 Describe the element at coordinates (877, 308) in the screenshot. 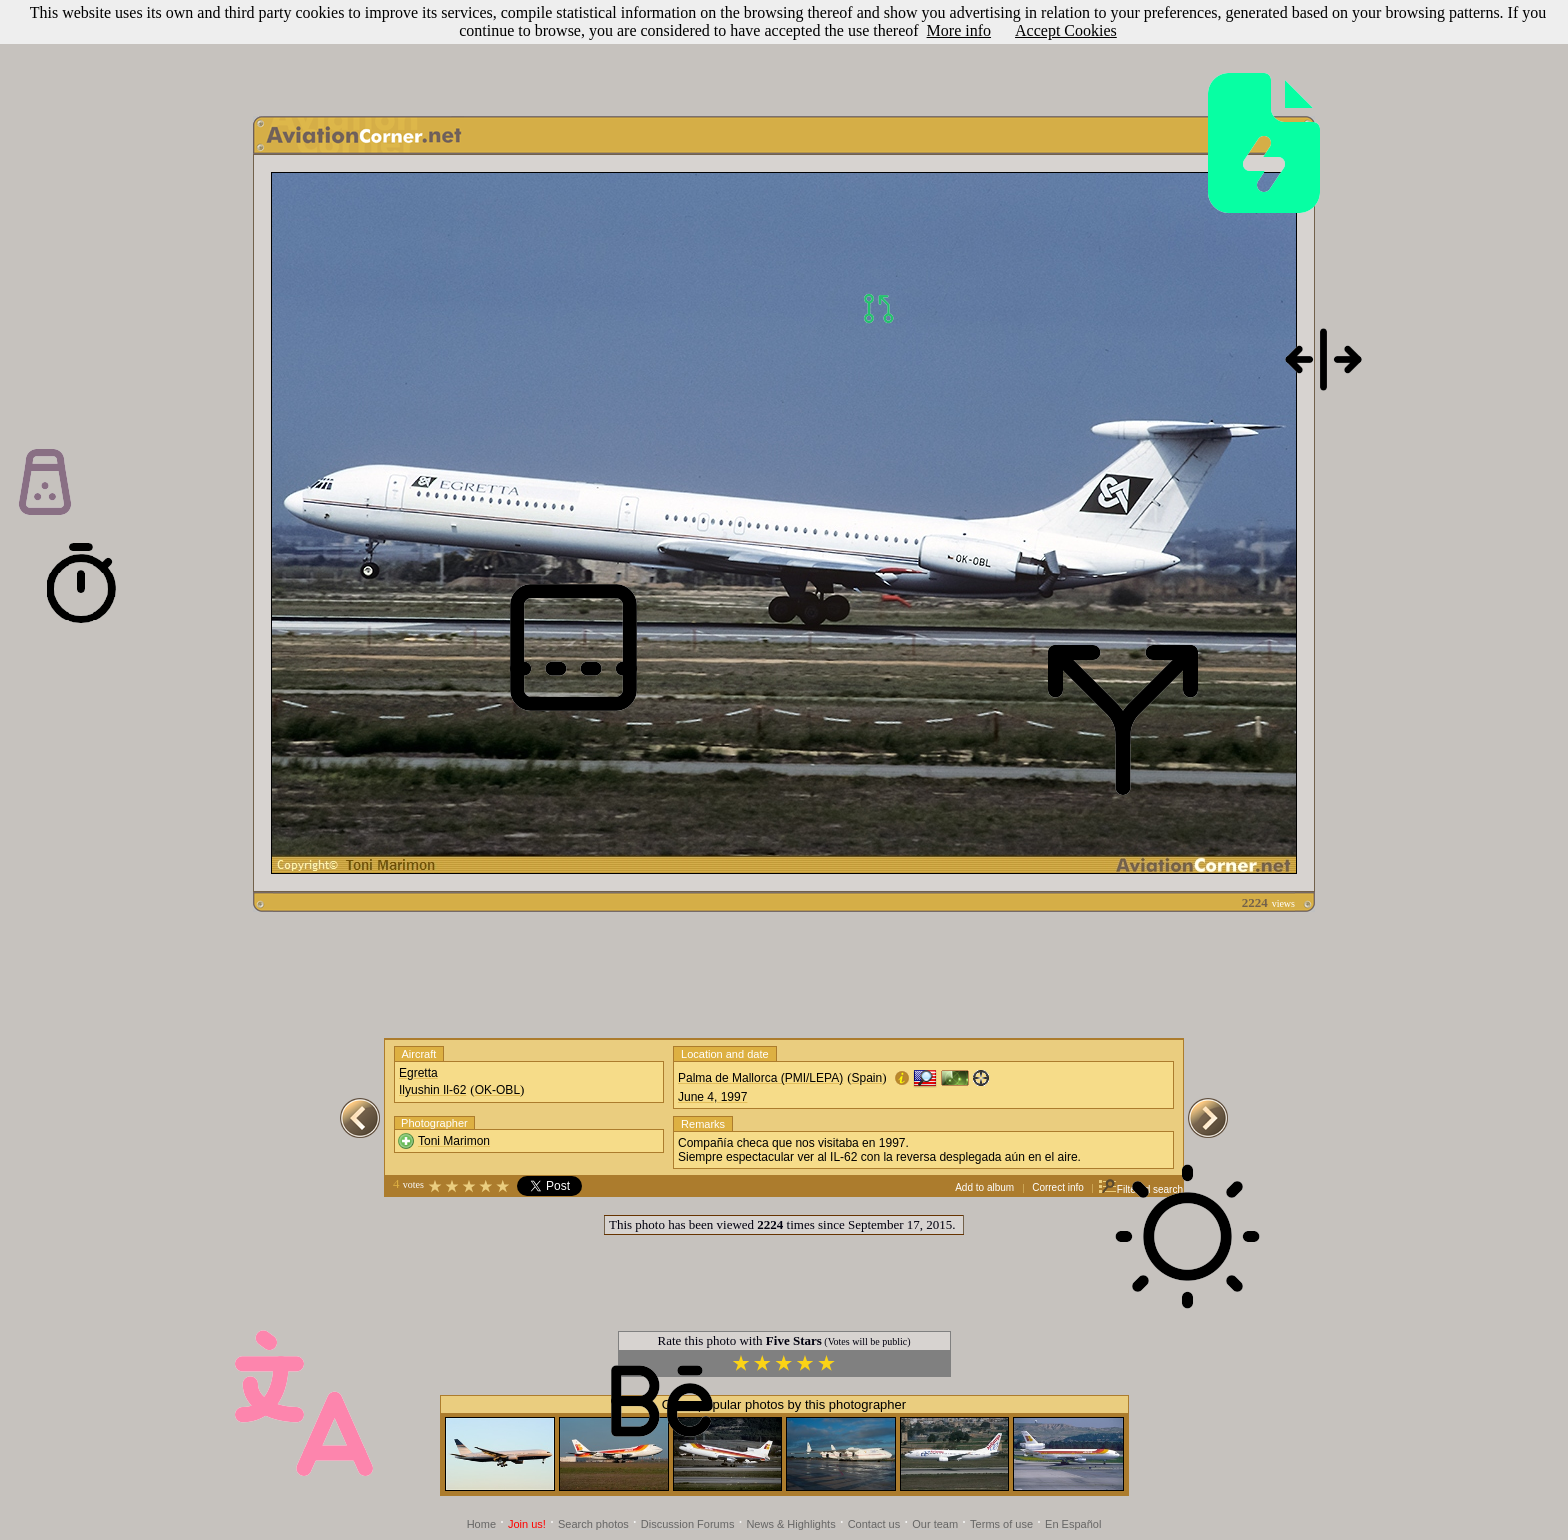

I see `create a new pull request` at that location.